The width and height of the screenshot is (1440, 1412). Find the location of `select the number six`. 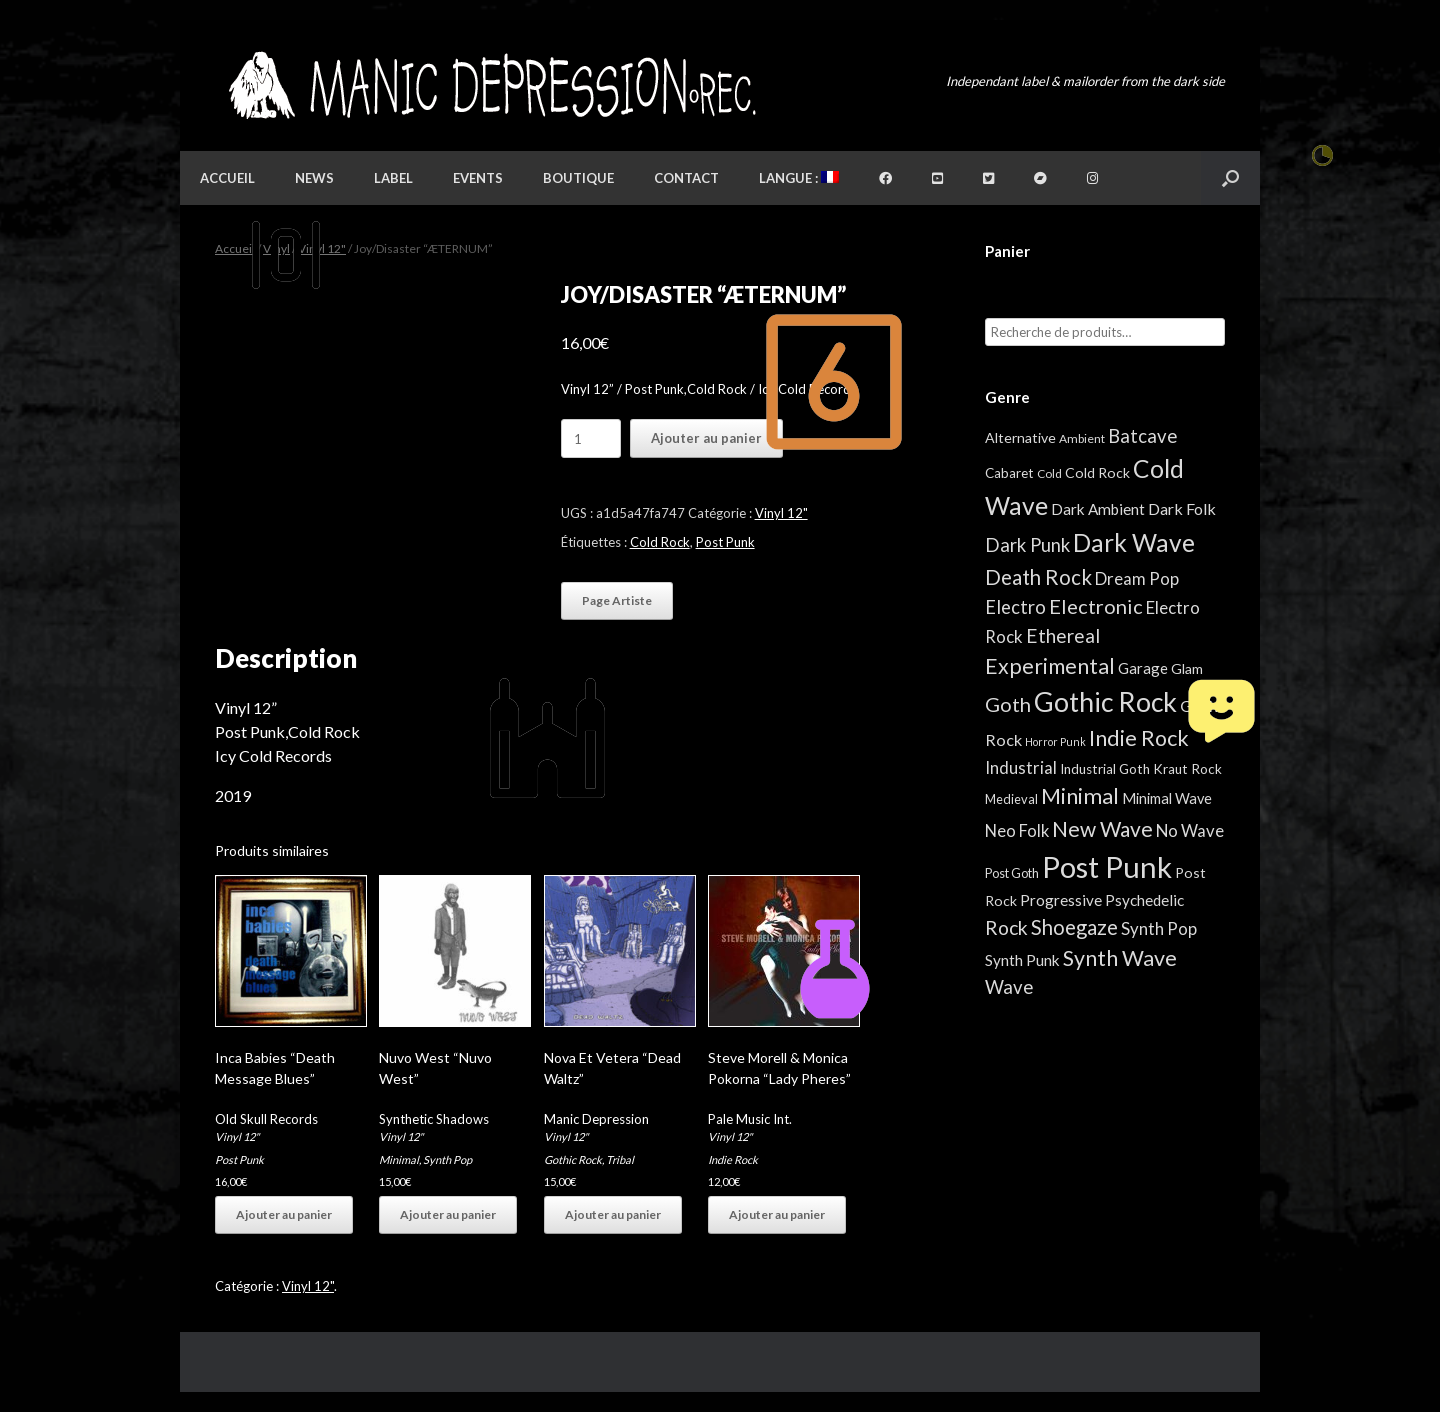

select the number six is located at coordinates (834, 382).